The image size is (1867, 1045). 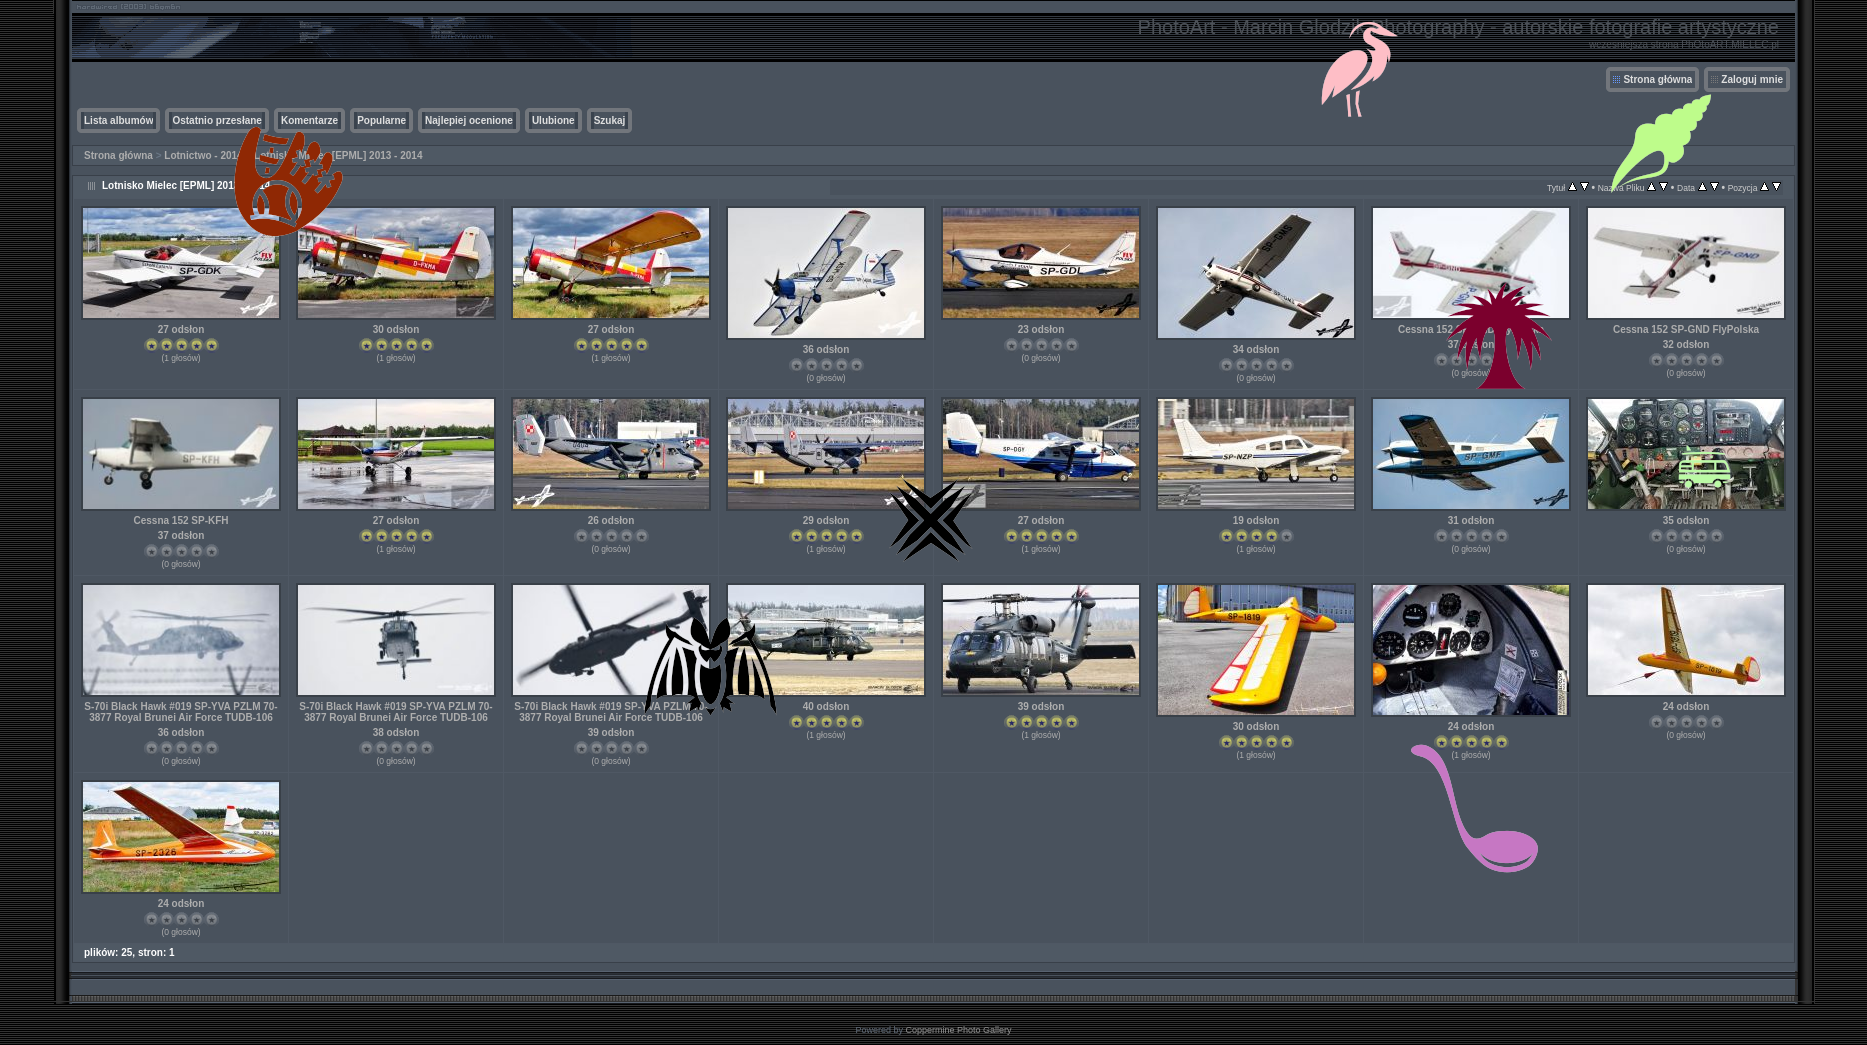 What do you see at coordinates (288, 181) in the screenshot?
I see `baseball or softball category` at bounding box center [288, 181].